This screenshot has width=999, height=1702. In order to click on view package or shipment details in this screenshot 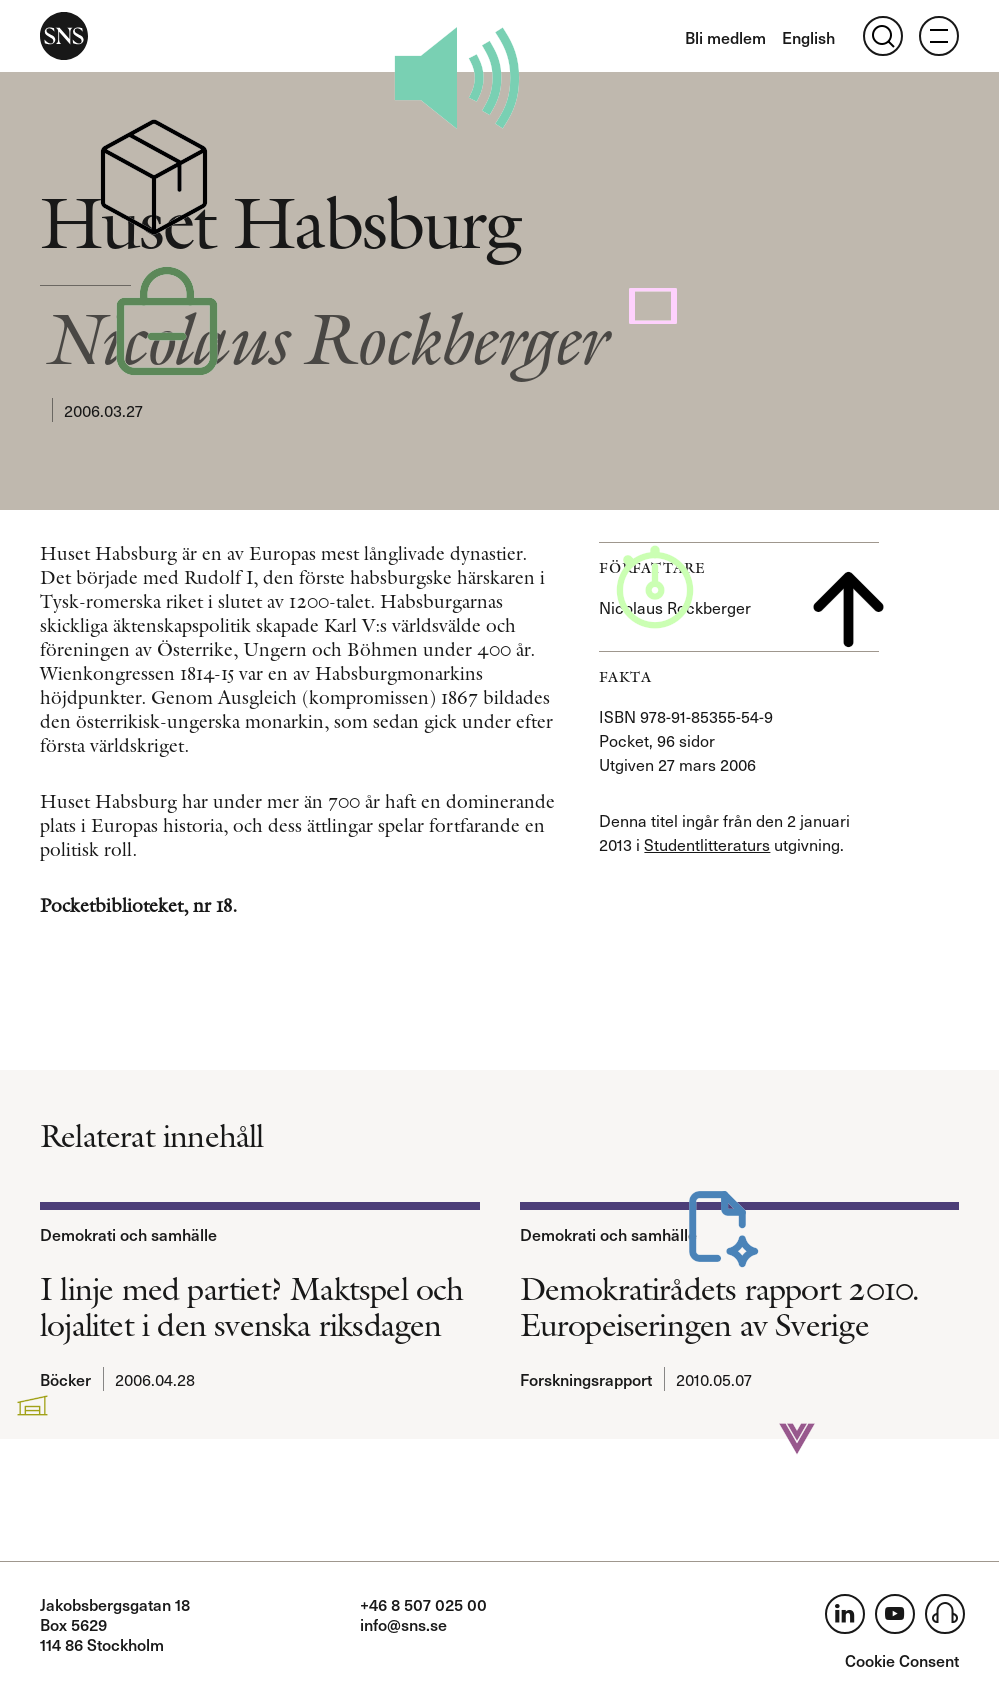, I will do `click(154, 177)`.